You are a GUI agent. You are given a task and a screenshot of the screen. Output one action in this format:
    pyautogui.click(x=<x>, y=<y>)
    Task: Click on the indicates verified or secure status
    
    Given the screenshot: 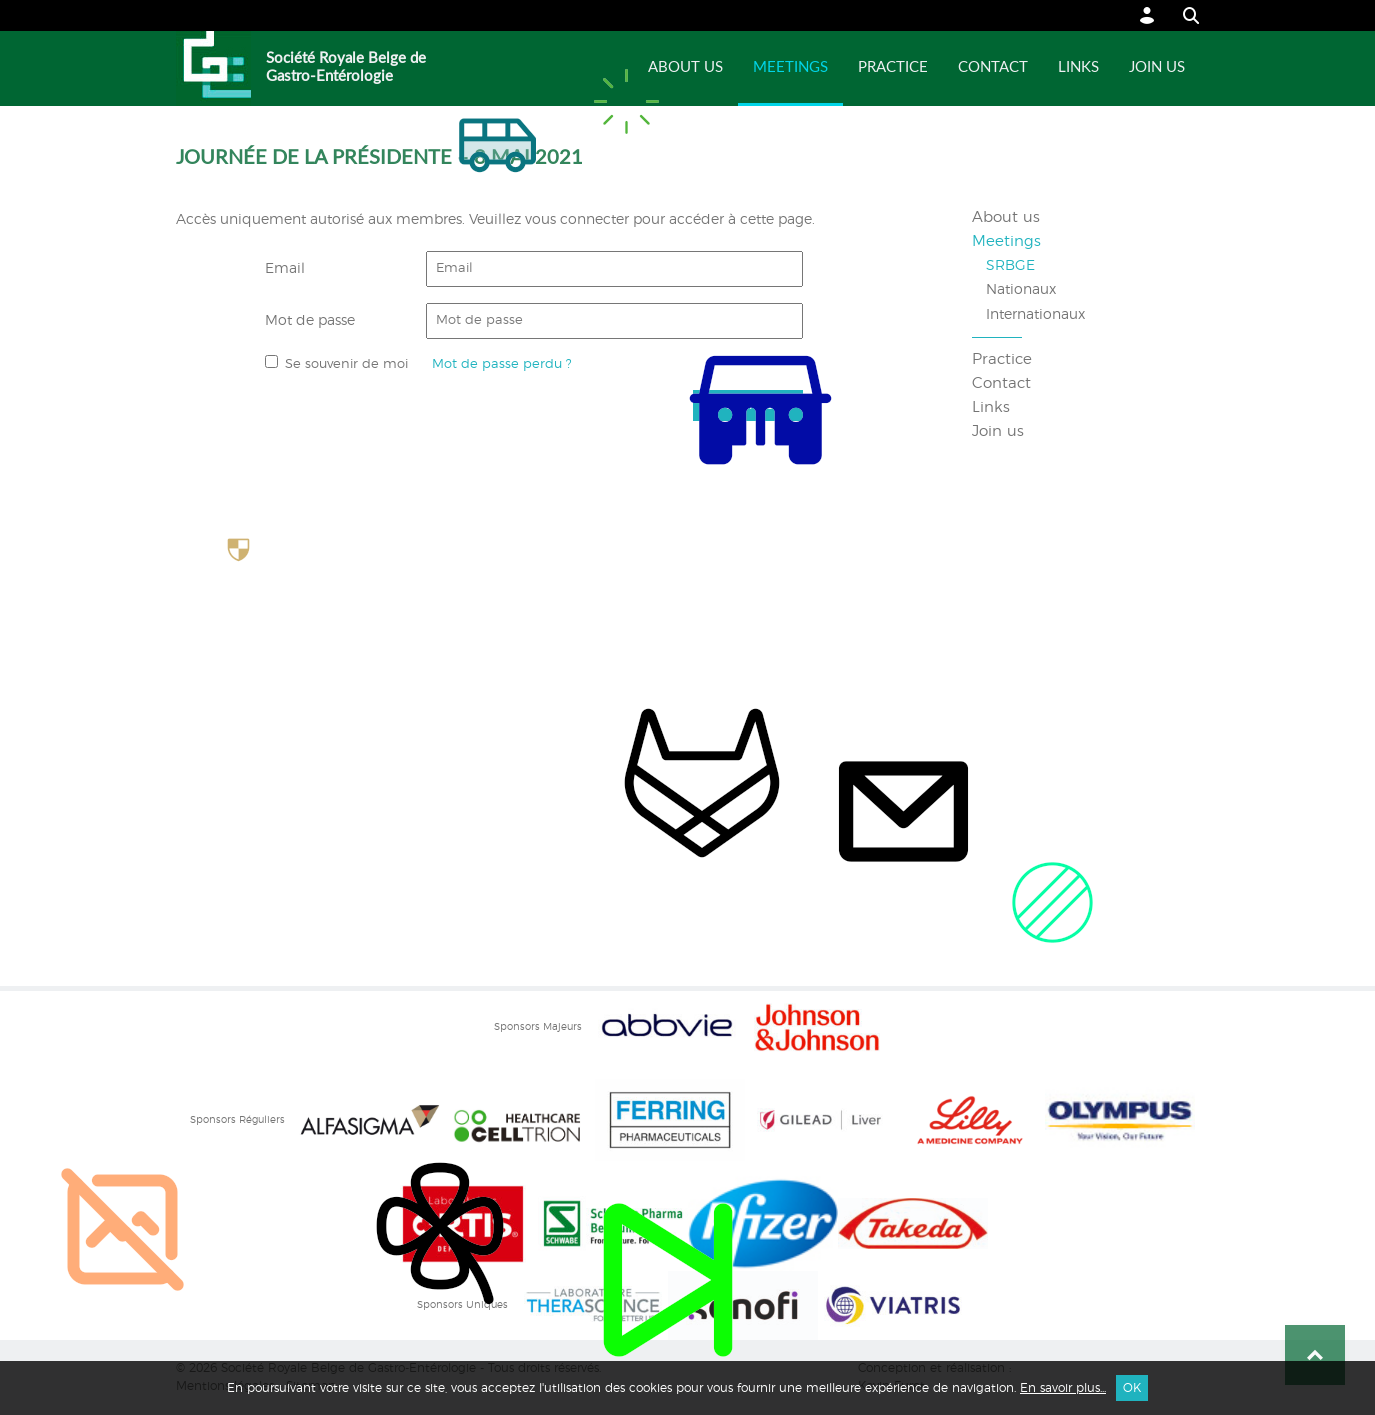 What is the action you would take?
    pyautogui.click(x=238, y=548)
    